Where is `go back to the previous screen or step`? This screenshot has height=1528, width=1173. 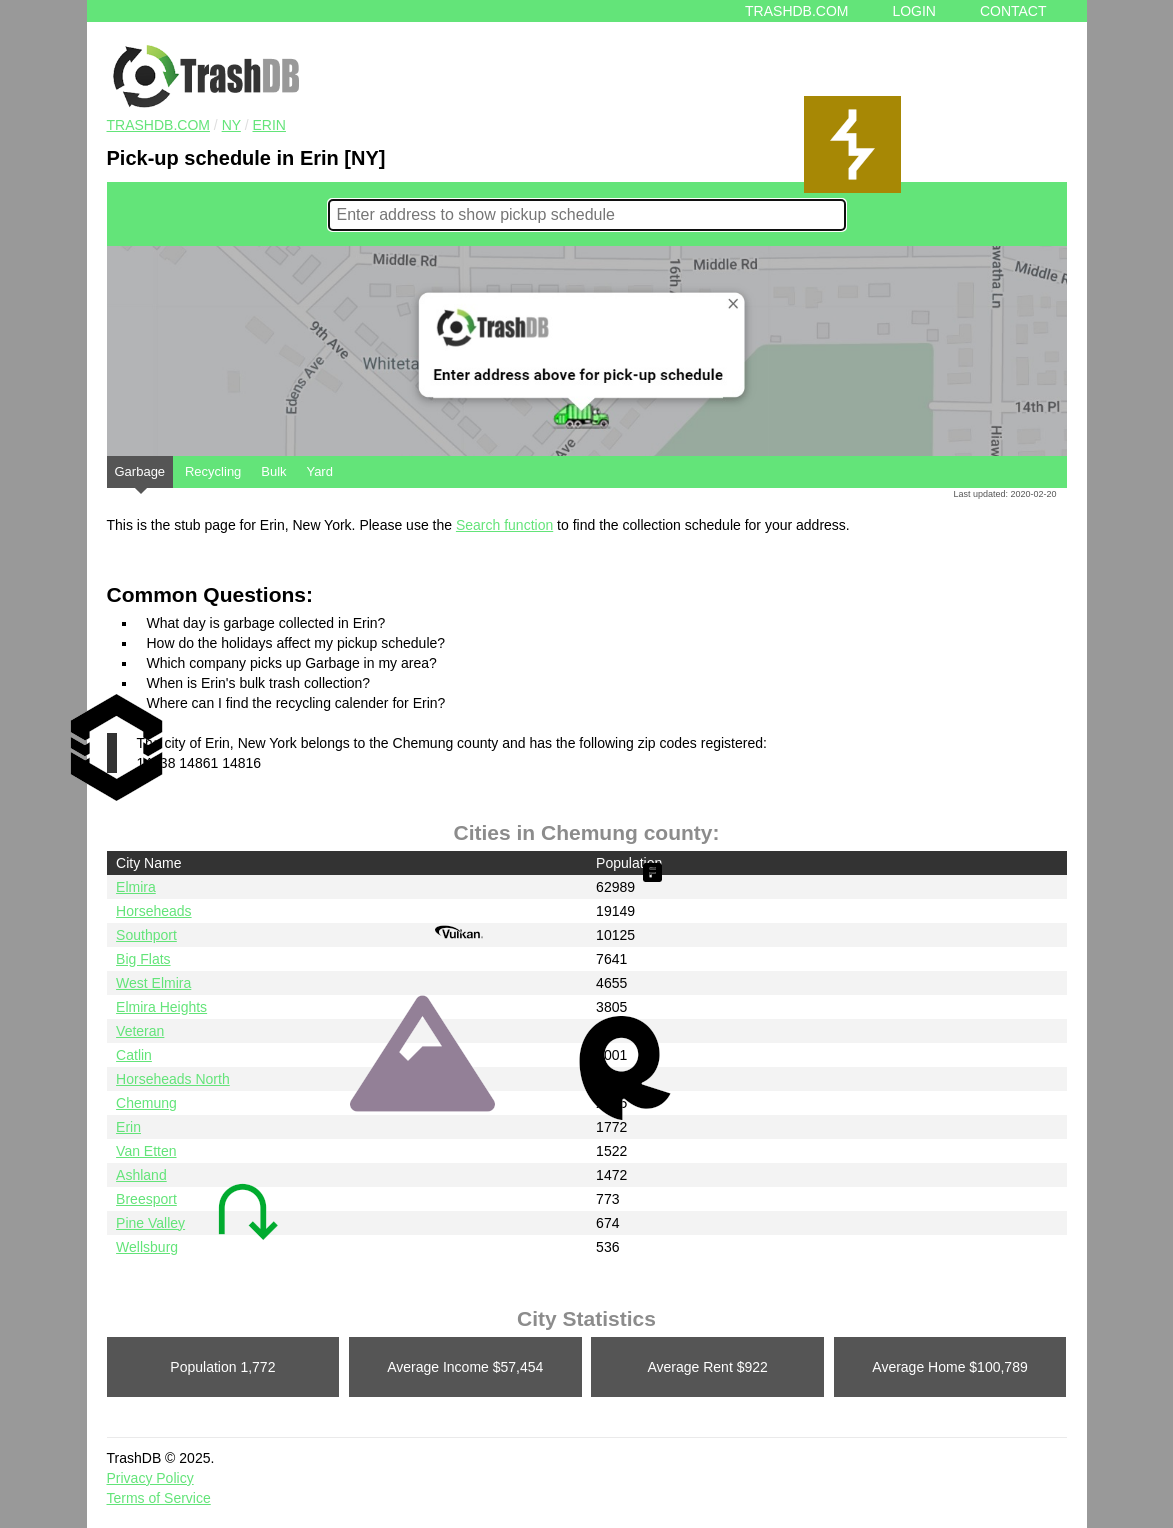 go back to the previous screen or step is located at coordinates (245, 1210).